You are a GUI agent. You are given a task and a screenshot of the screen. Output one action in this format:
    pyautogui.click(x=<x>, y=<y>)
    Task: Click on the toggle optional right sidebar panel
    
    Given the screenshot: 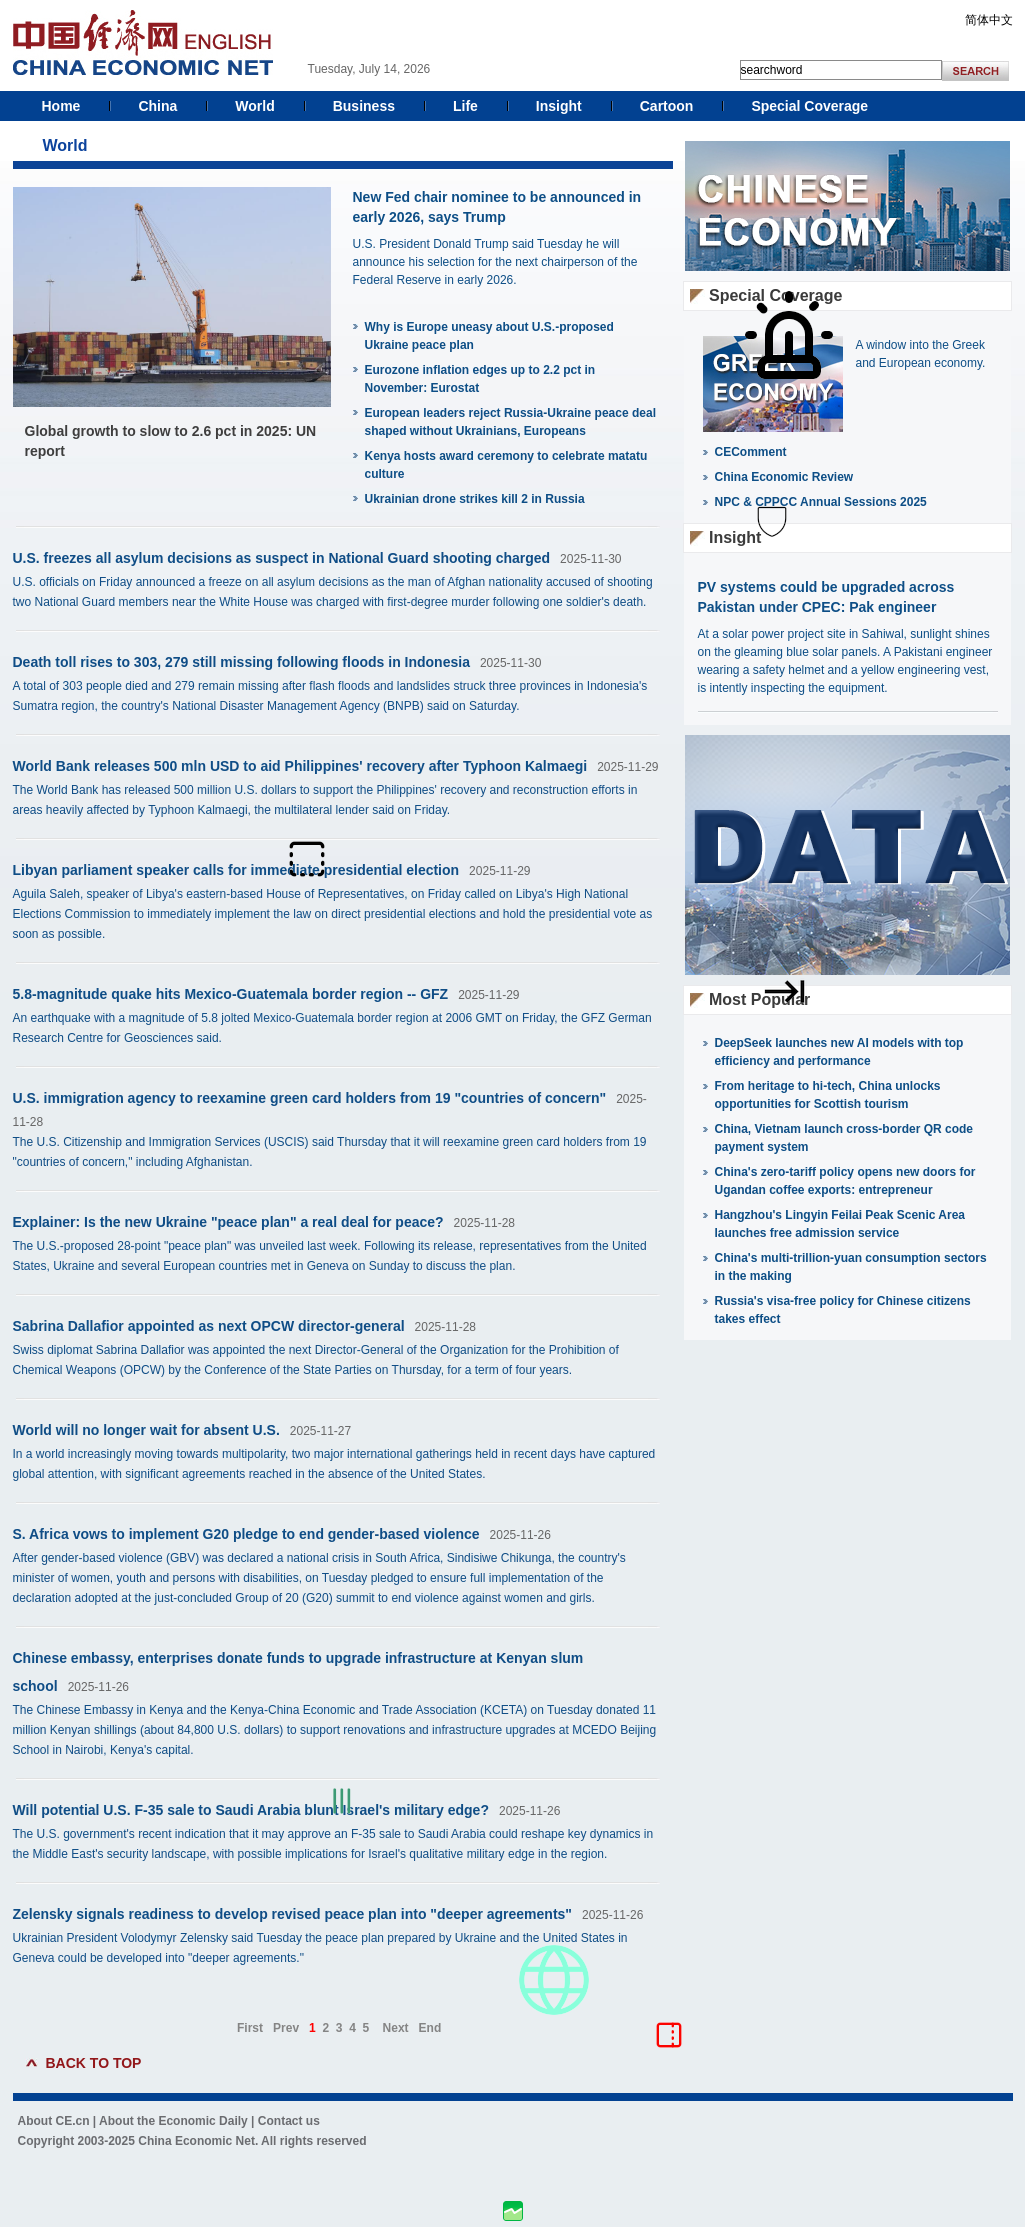 What is the action you would take?
    pyautogui.click(x=669, y=2035)
    